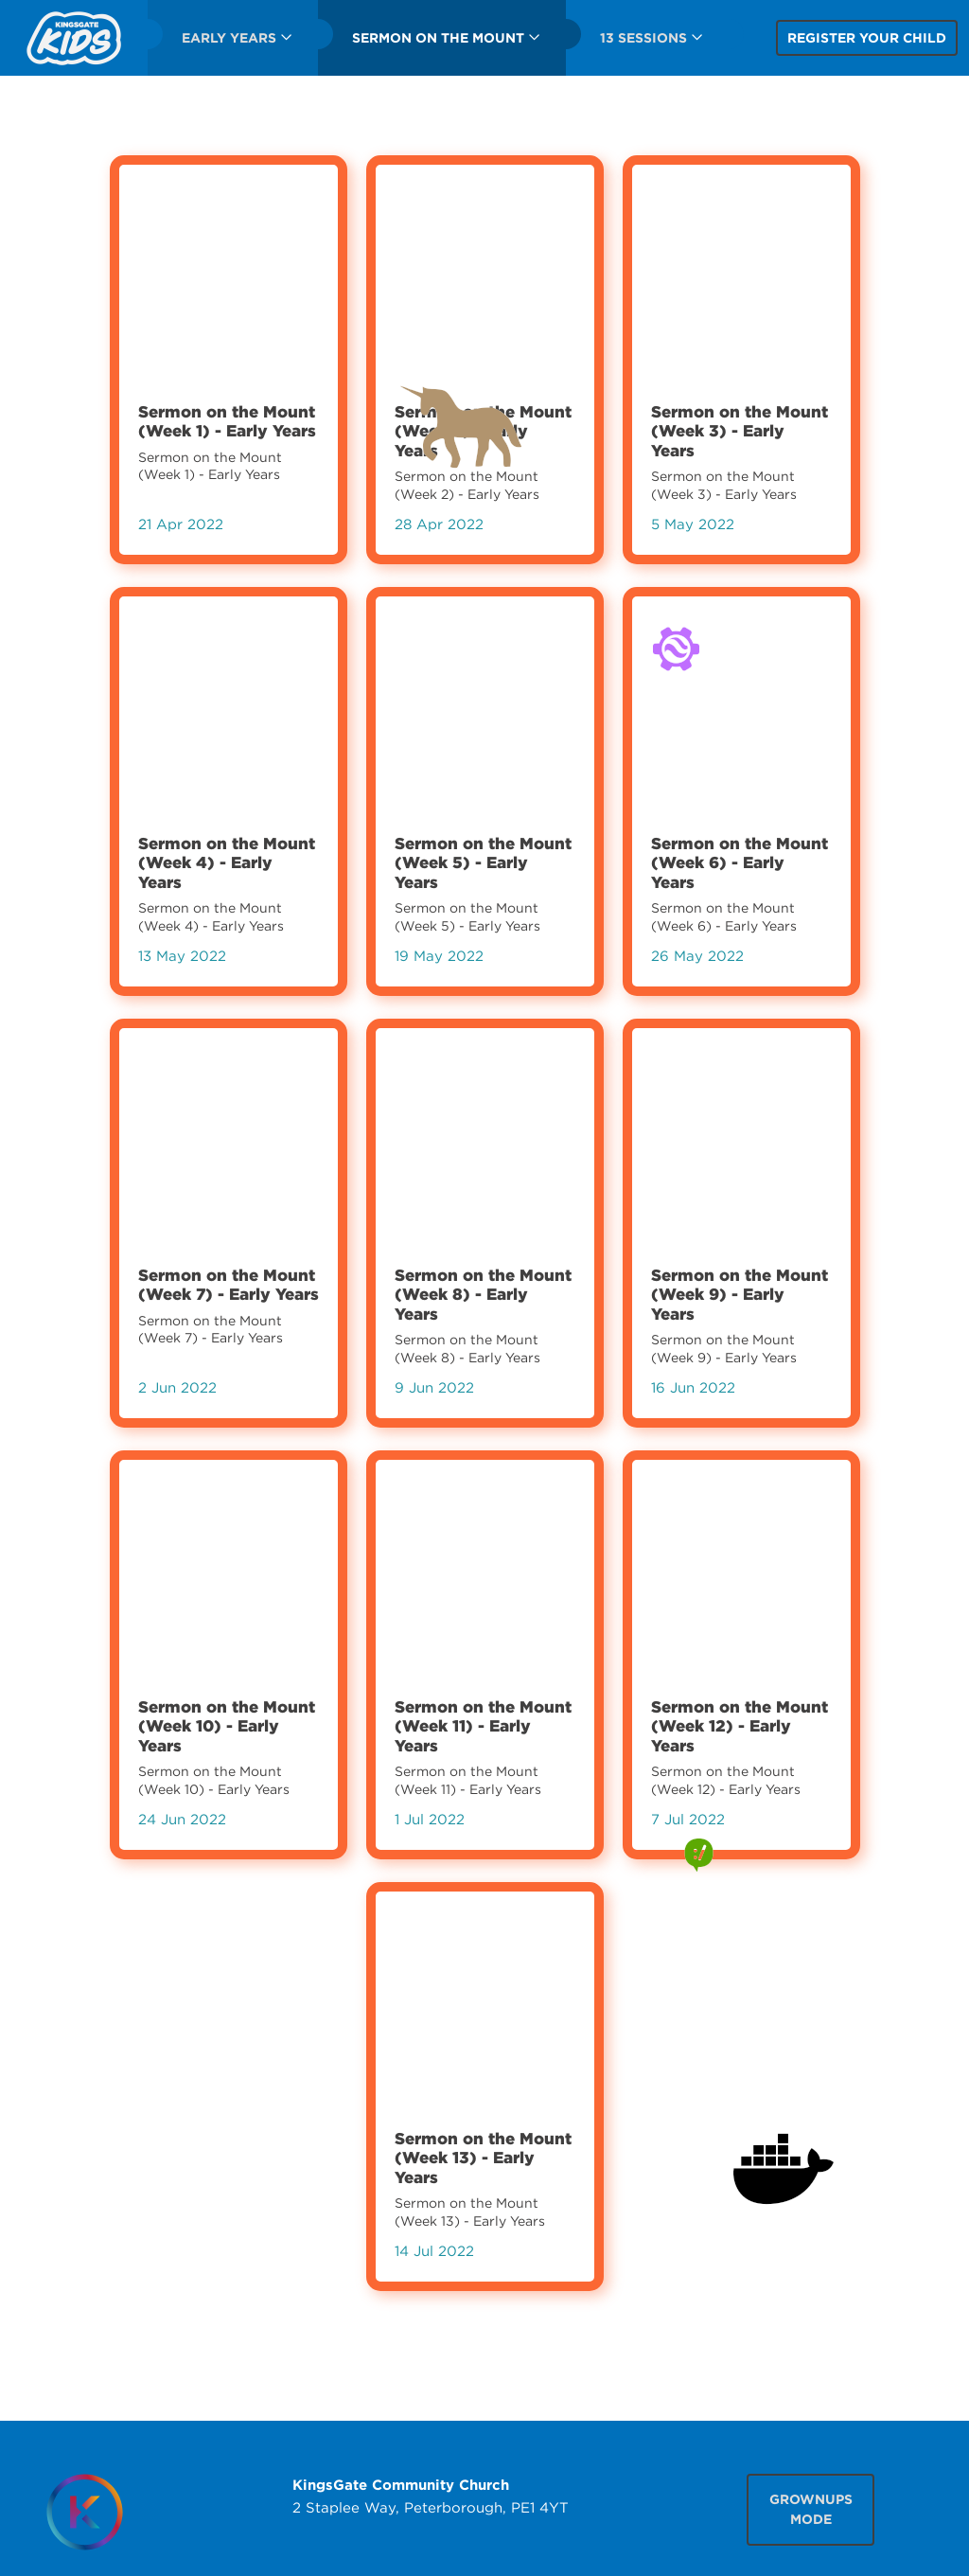  What do you see at coordinates (784, 2169) in the screenshot?
I see `docker container platform logo` at bounding box center [784, 2169].